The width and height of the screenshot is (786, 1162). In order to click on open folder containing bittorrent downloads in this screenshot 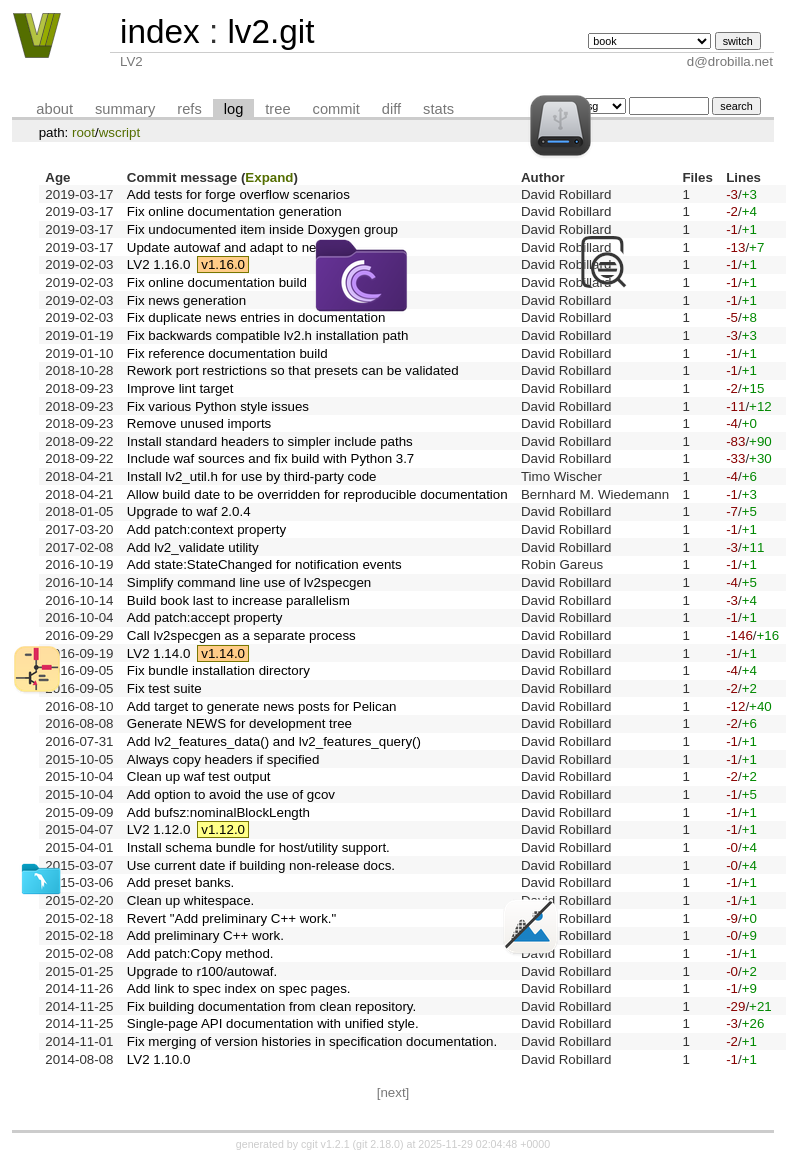, I will do `click(361, 278)`.